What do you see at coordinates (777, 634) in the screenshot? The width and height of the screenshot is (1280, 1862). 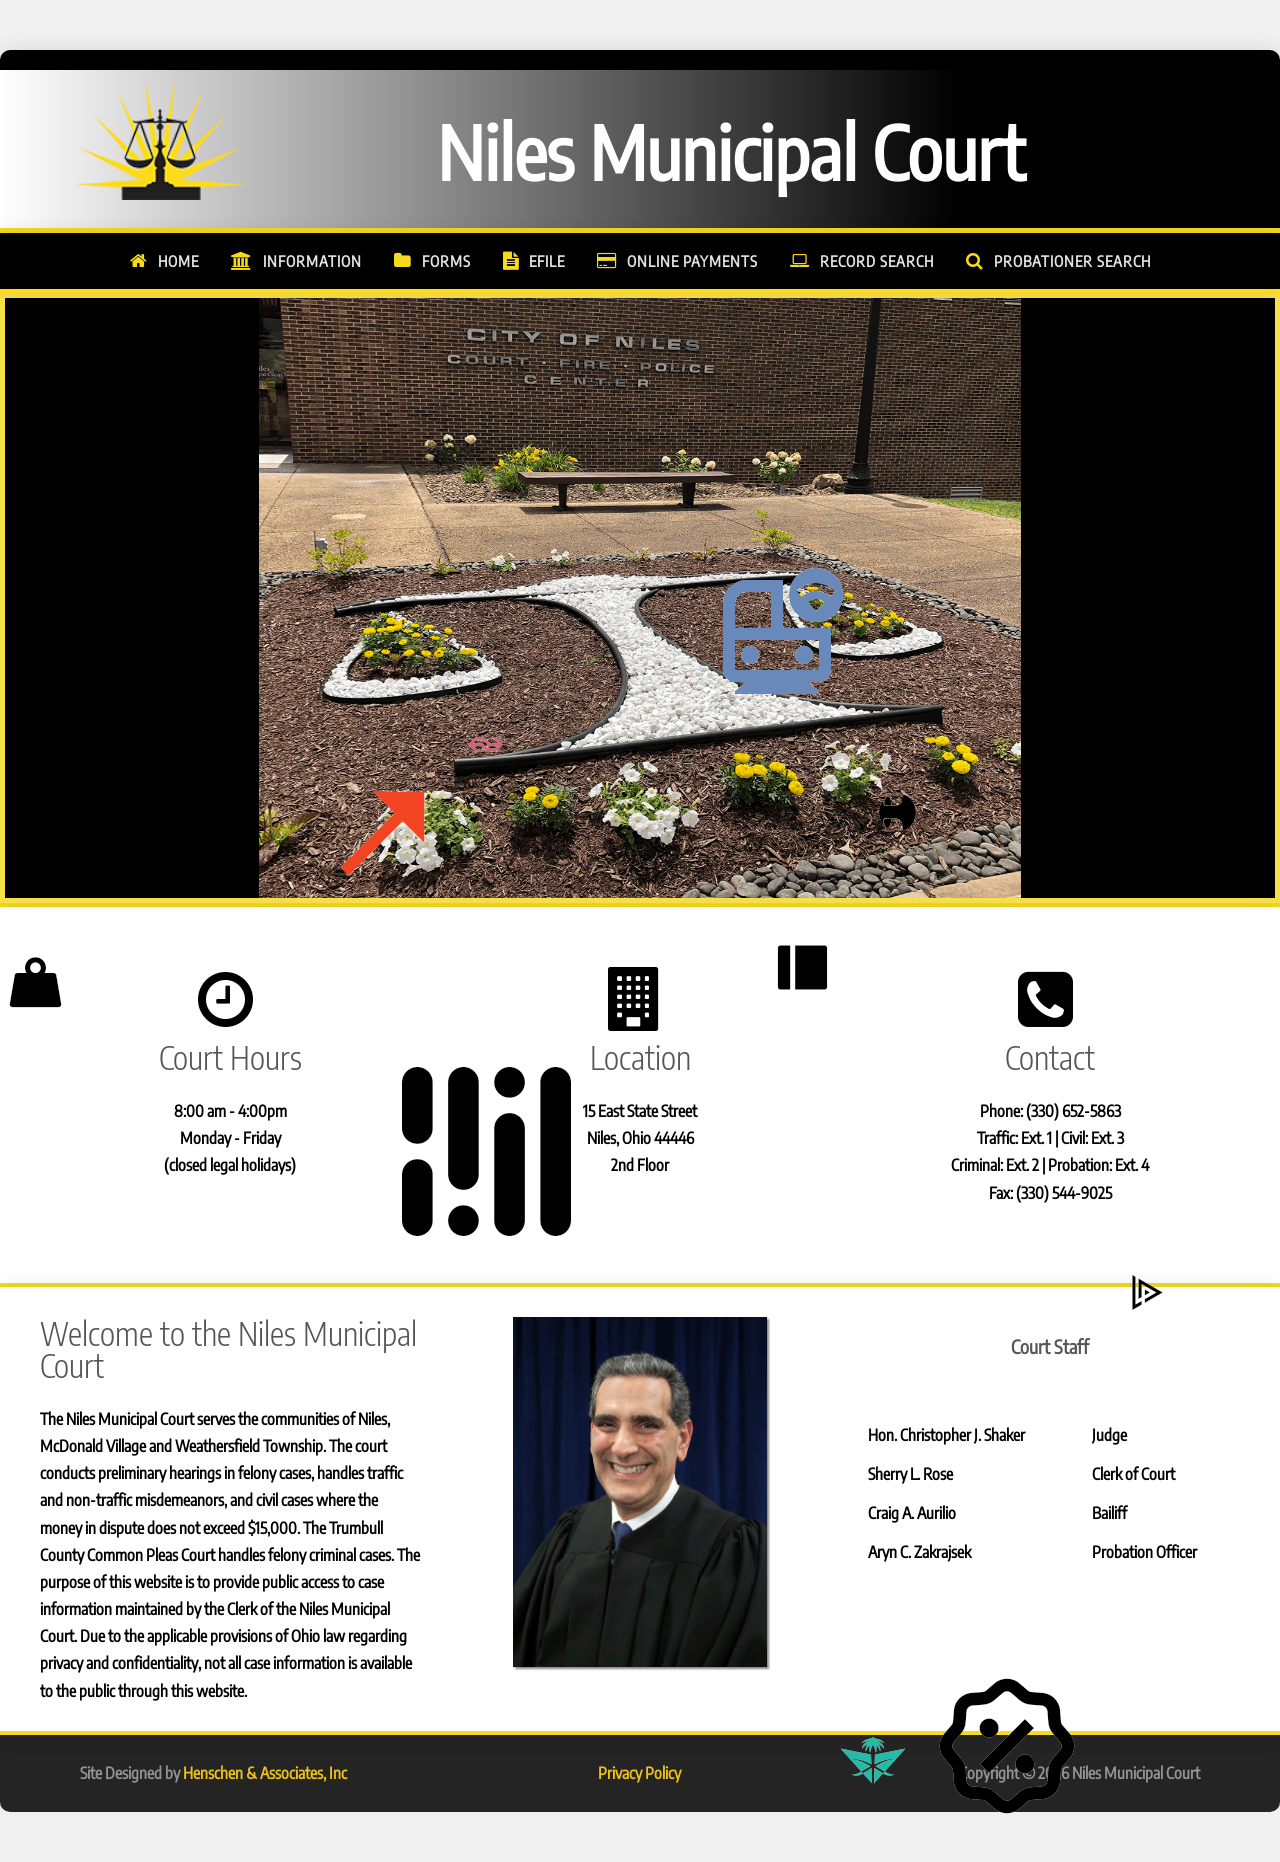 I see `indicates wifi availability on subway or transit` at bounding box center [777, 634].